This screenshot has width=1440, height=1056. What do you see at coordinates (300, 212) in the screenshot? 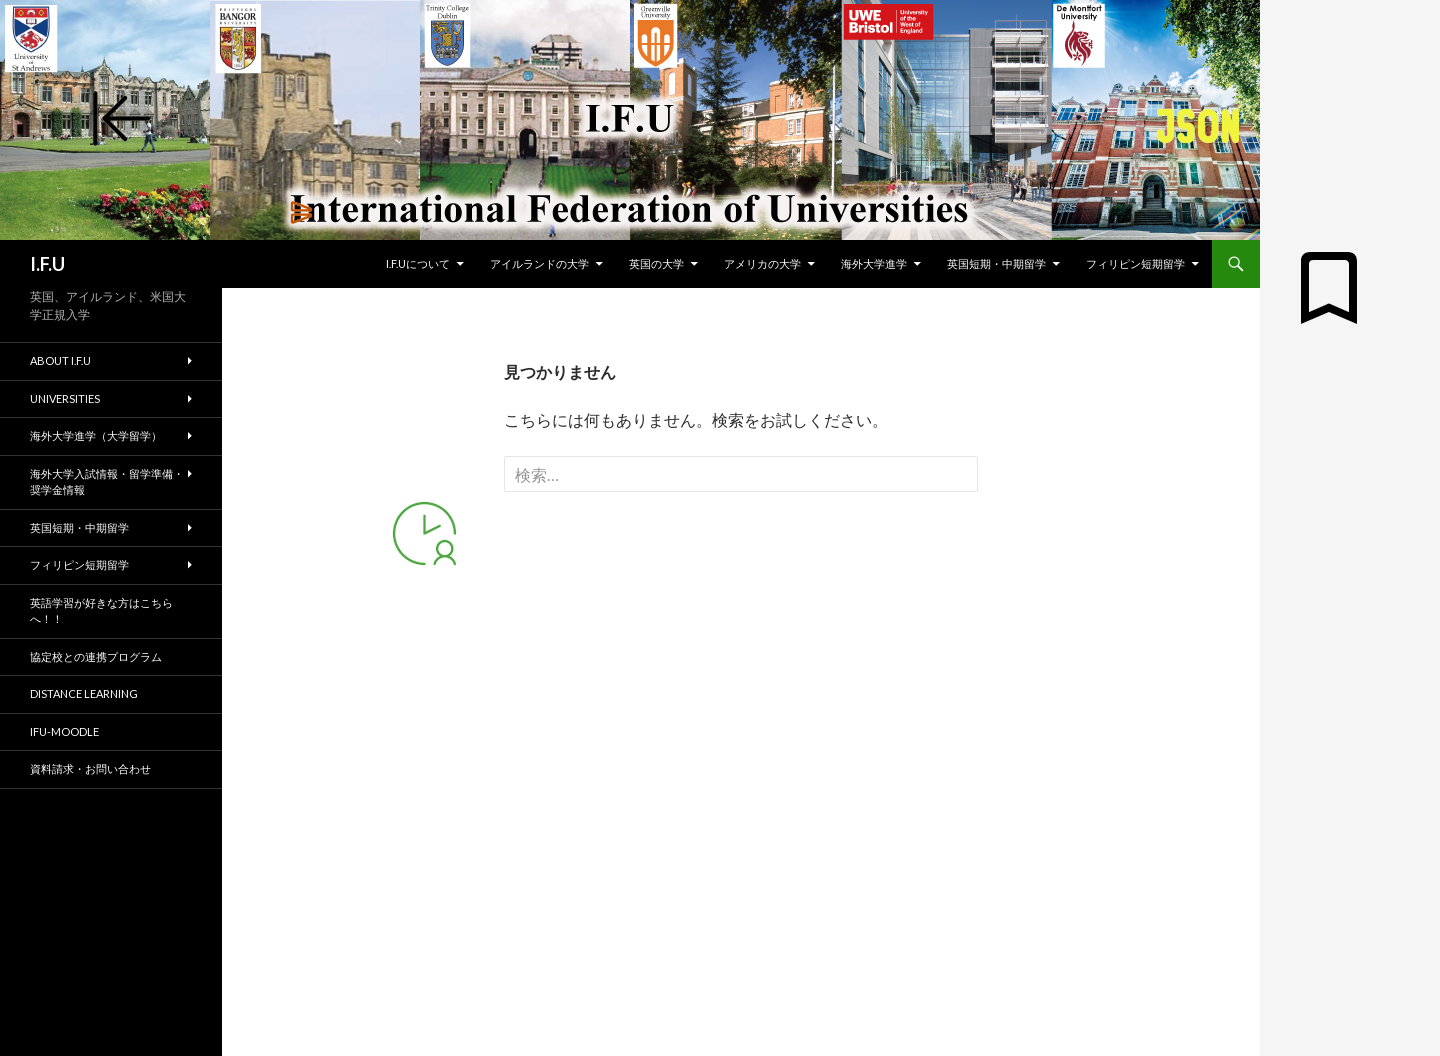
I see `flip image vertically` at bounding box center [300, 212].